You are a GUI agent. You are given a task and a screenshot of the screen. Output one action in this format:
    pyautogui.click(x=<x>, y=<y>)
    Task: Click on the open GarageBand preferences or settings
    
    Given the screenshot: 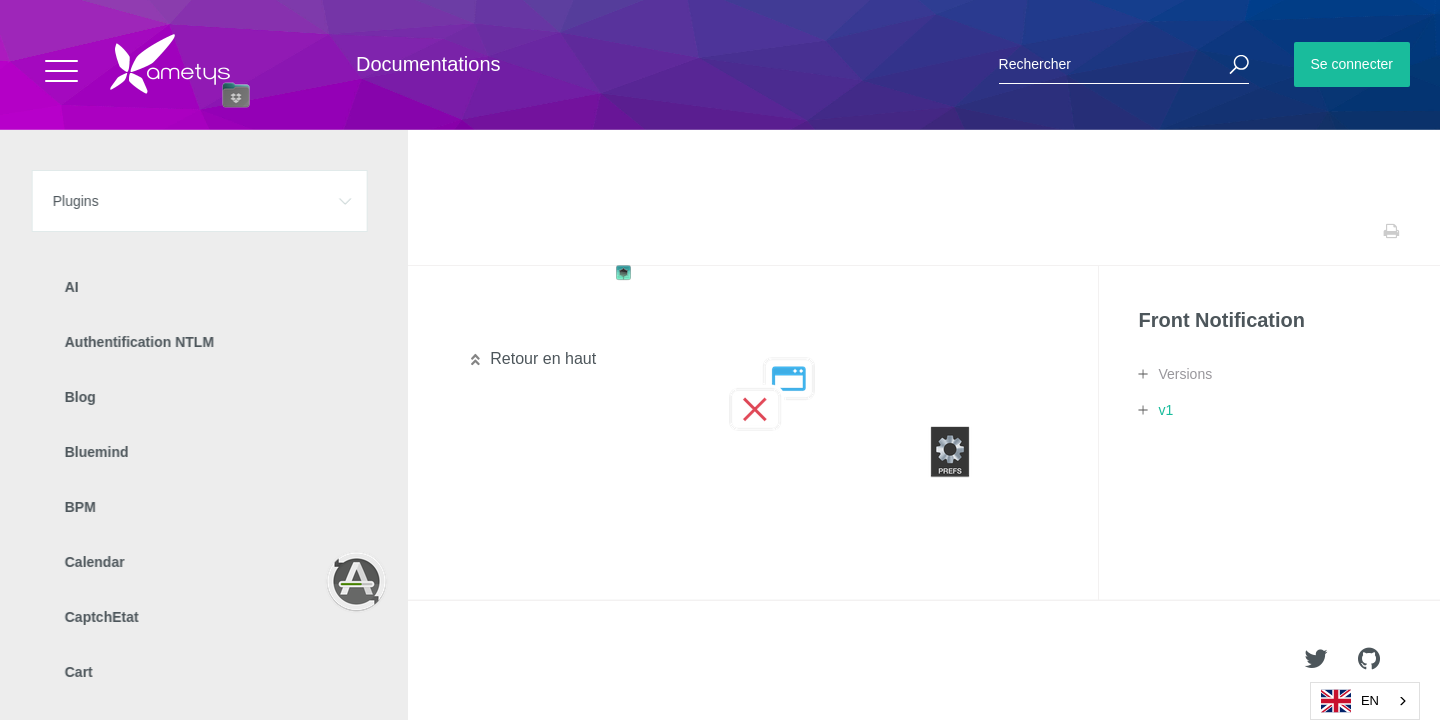 What is the action you would take?
    pyautogui.click(x=950, y=453)
    